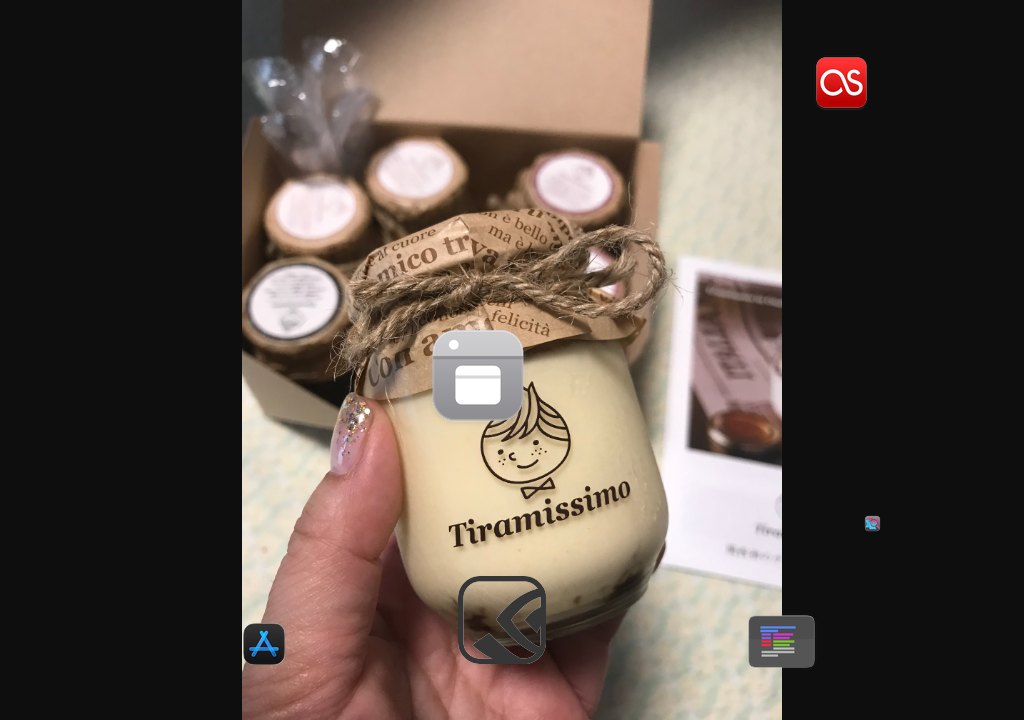 The width and height of the screenshot is (1024, 720). What do you see at coordinates (781, 641) in the screenshot?
I see `open the software development environment` at bounding box center [781, 641].